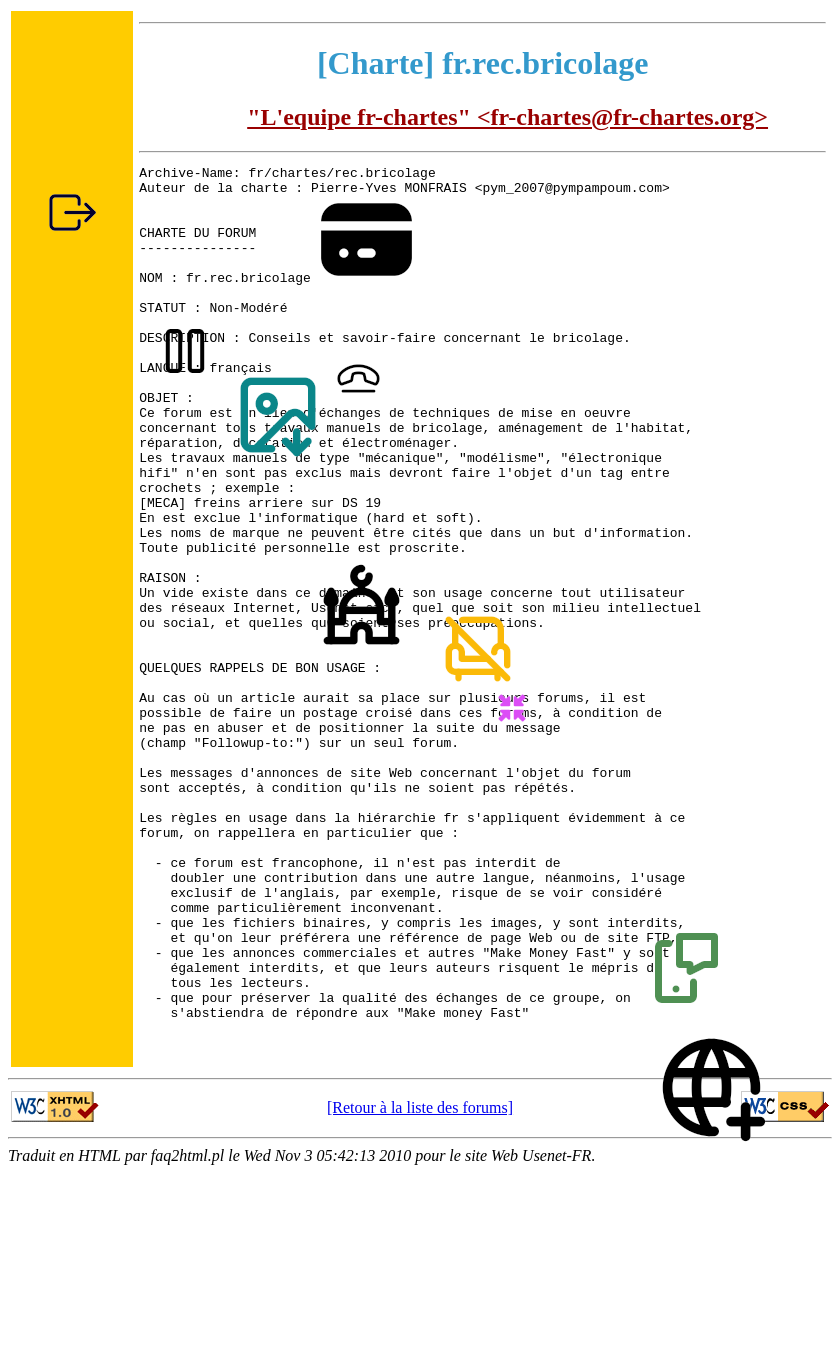 This screenshot has width=840, height=1350. I want to click on switch to column layout view, so click(185, 351).